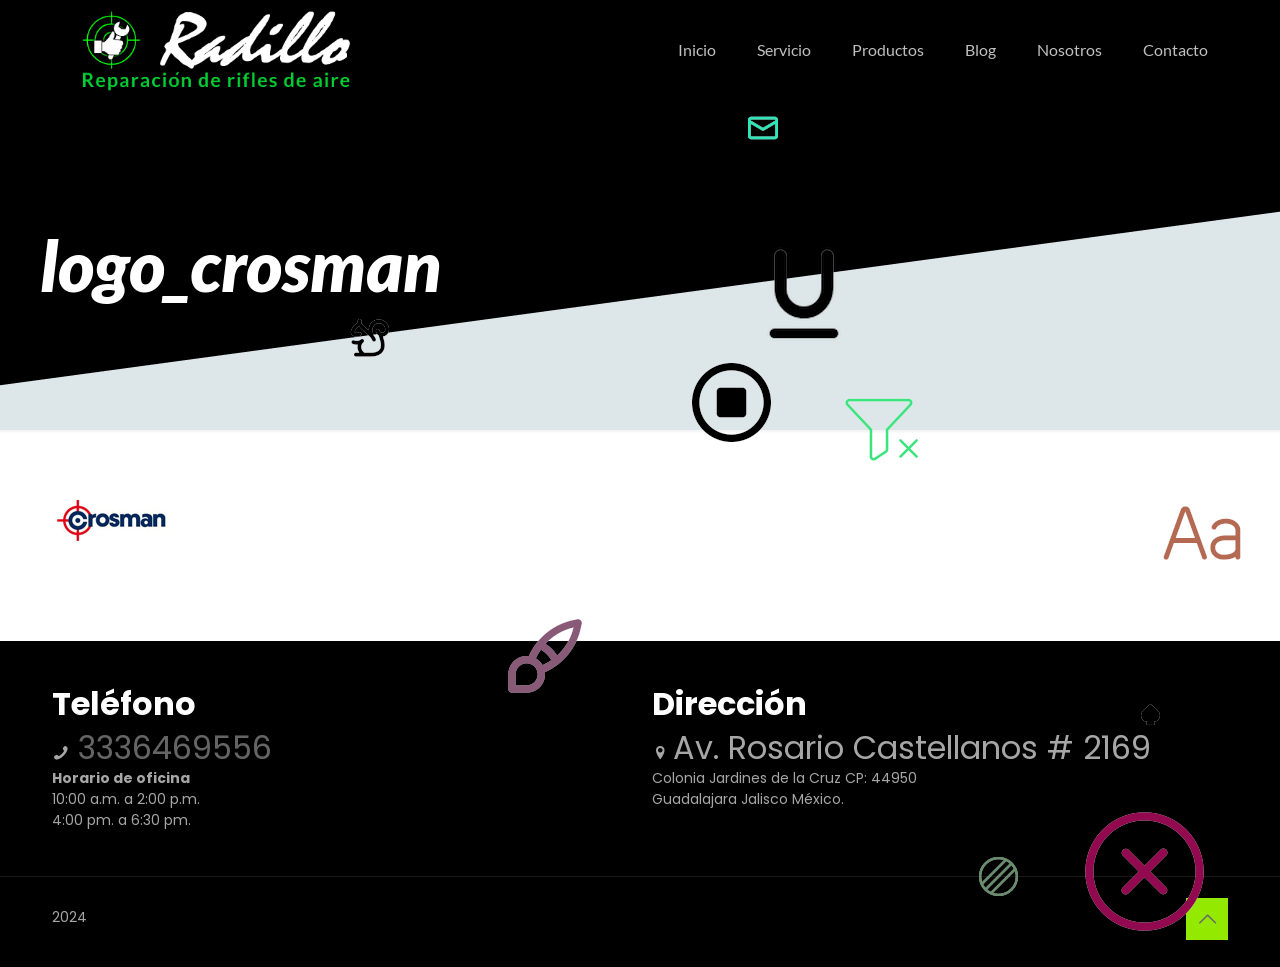 Image resolution: width=1280 pixels, height=967 pixels. Describe the element at coordinates (1150, 714) in the screenshot. I see `spade suit symbol for card games` at that location.